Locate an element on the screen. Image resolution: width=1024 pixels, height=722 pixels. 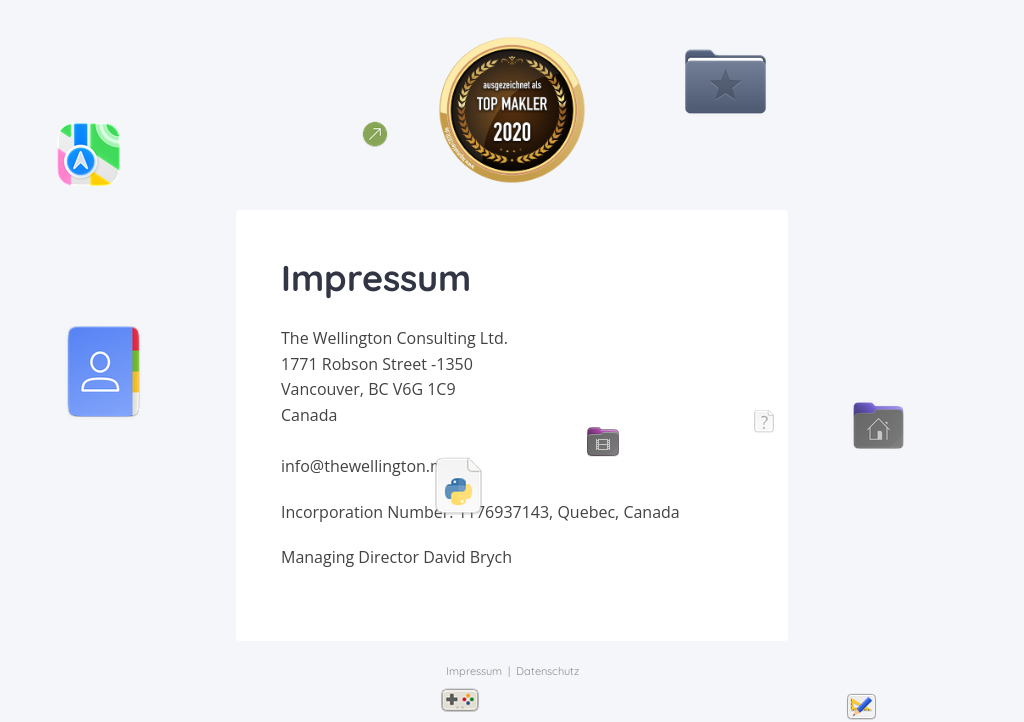
open bookmarked or favorite files is located at coordinates (725, 81).